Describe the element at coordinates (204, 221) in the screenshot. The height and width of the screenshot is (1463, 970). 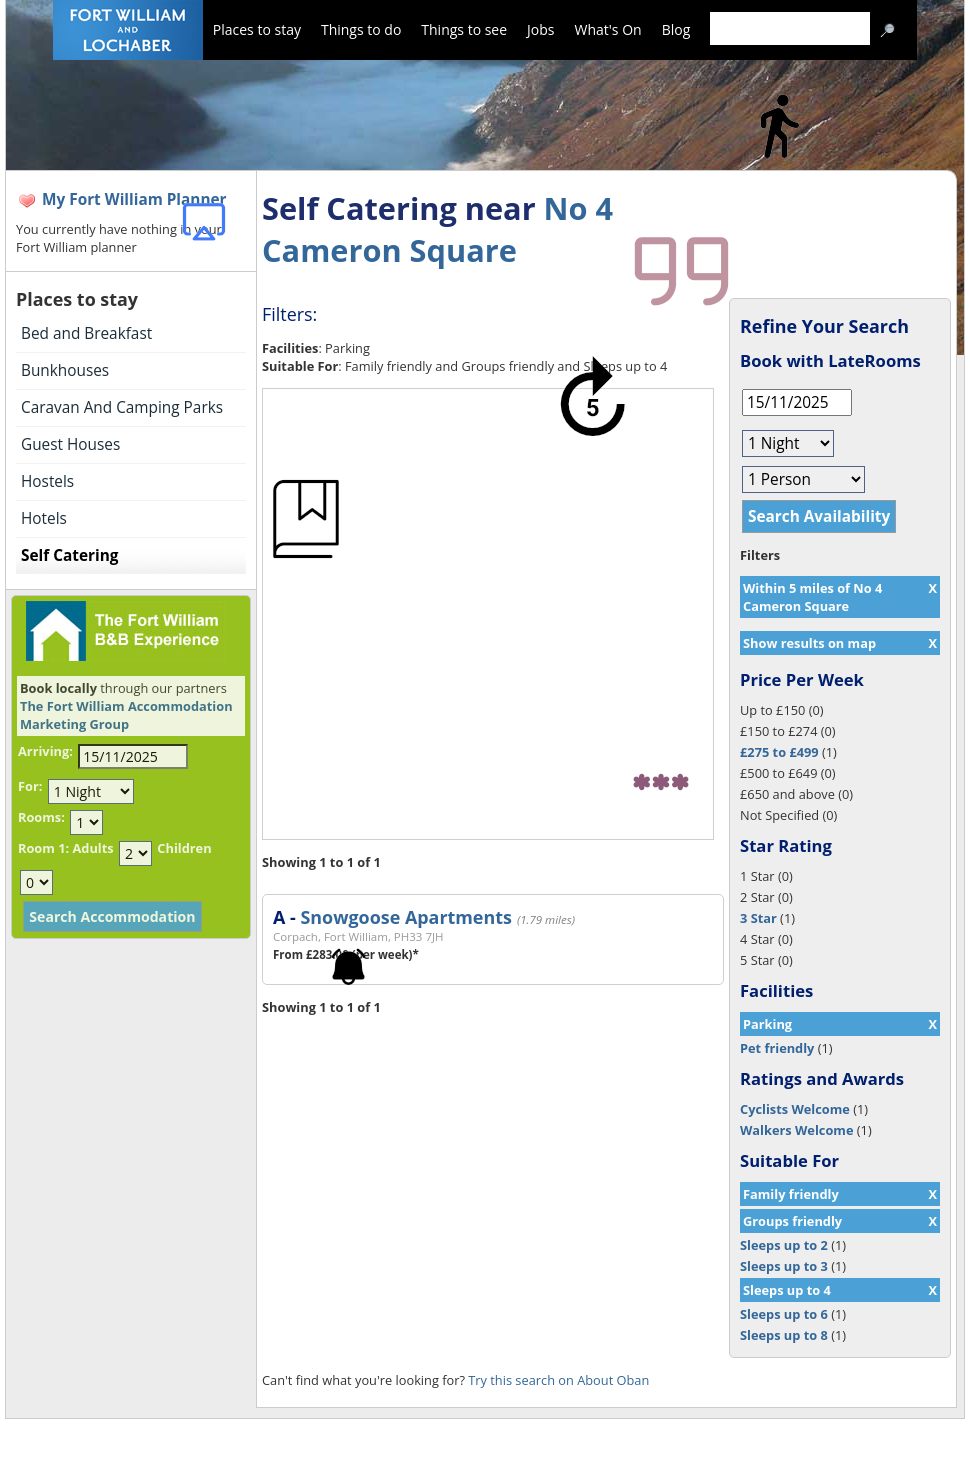
I see `stream content to an external display via airplay` at that location.